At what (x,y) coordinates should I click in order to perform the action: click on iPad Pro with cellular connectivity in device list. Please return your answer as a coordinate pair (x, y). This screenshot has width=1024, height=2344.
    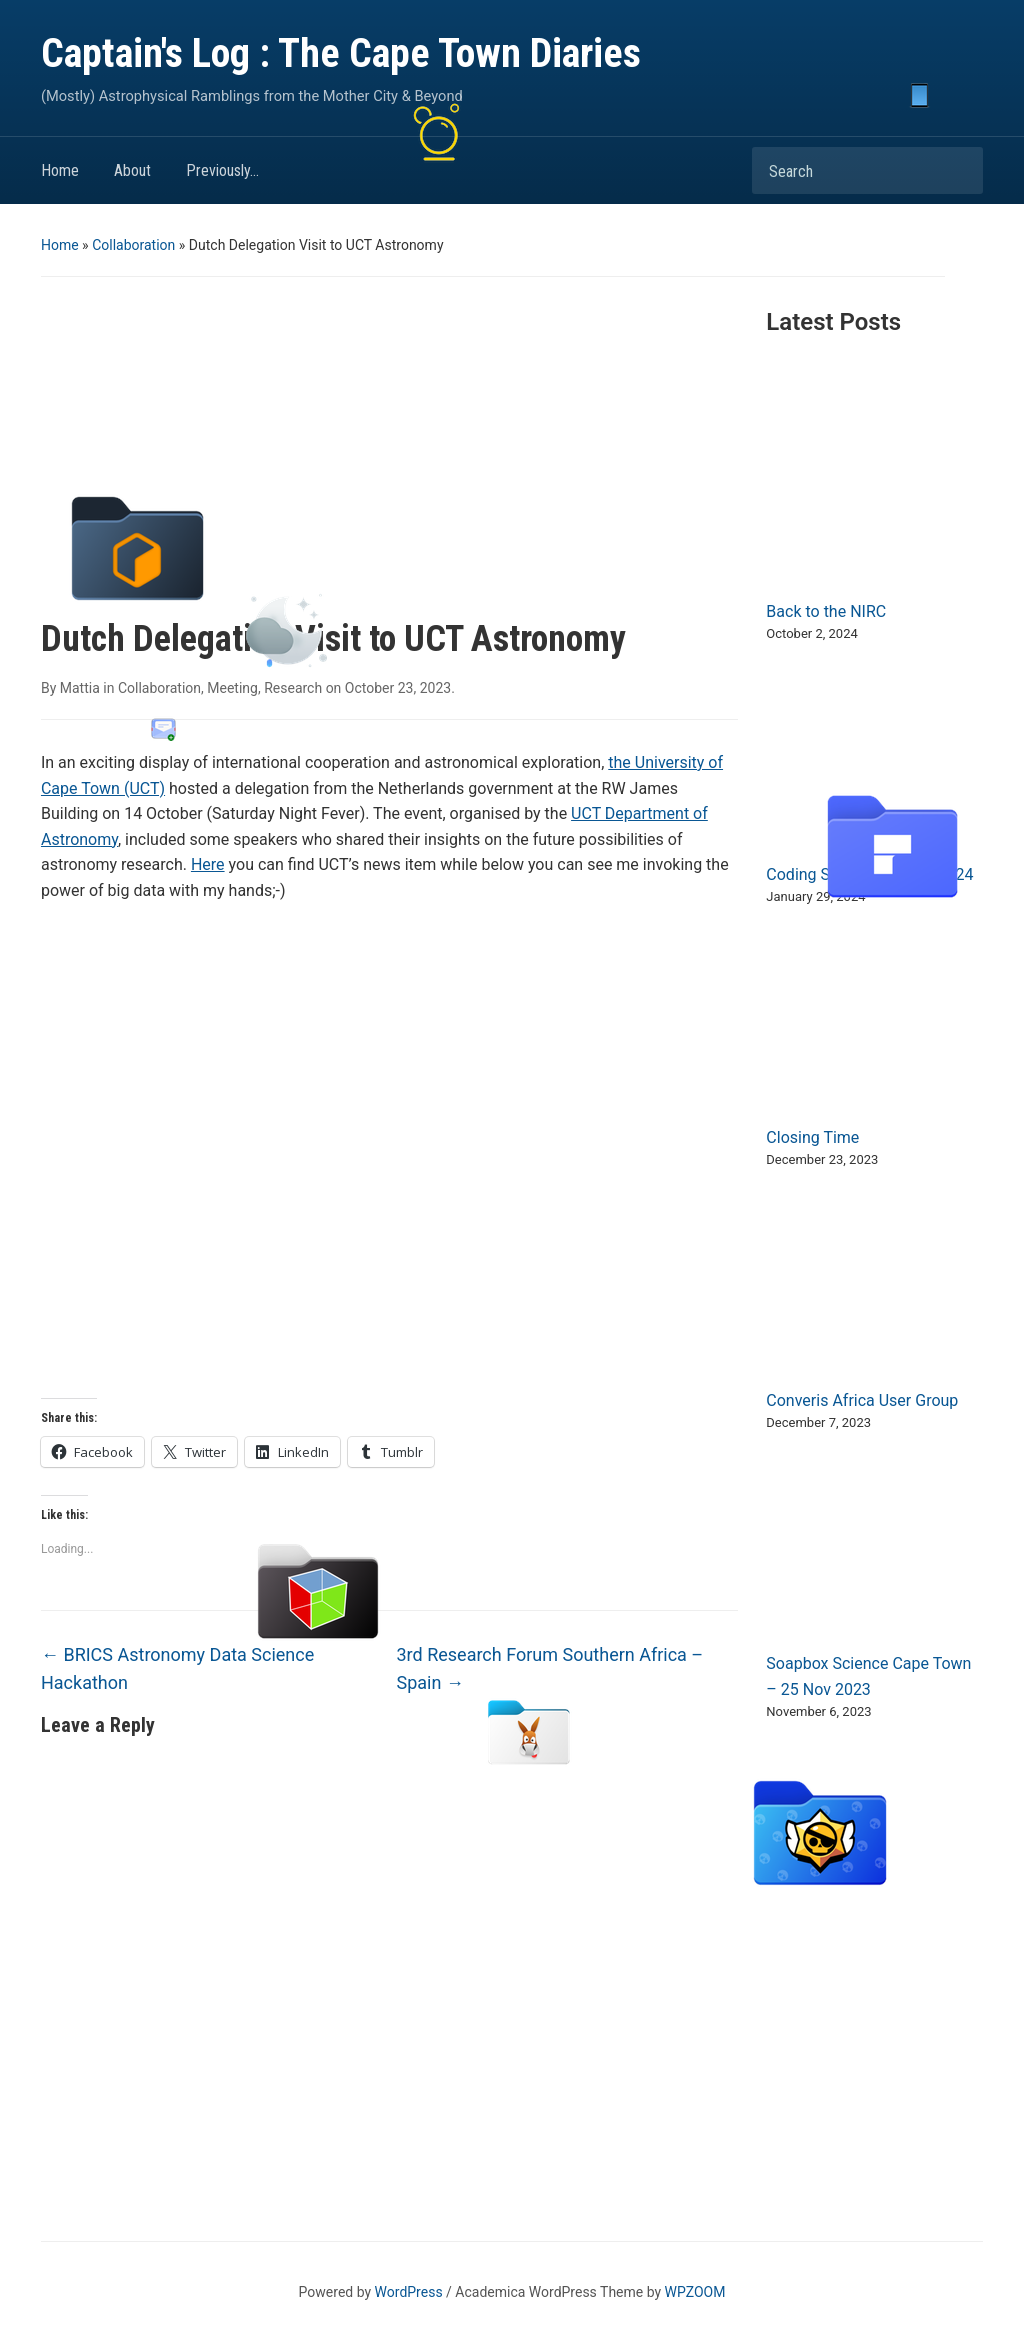
    Looking at the image, I should click on (919, 95).